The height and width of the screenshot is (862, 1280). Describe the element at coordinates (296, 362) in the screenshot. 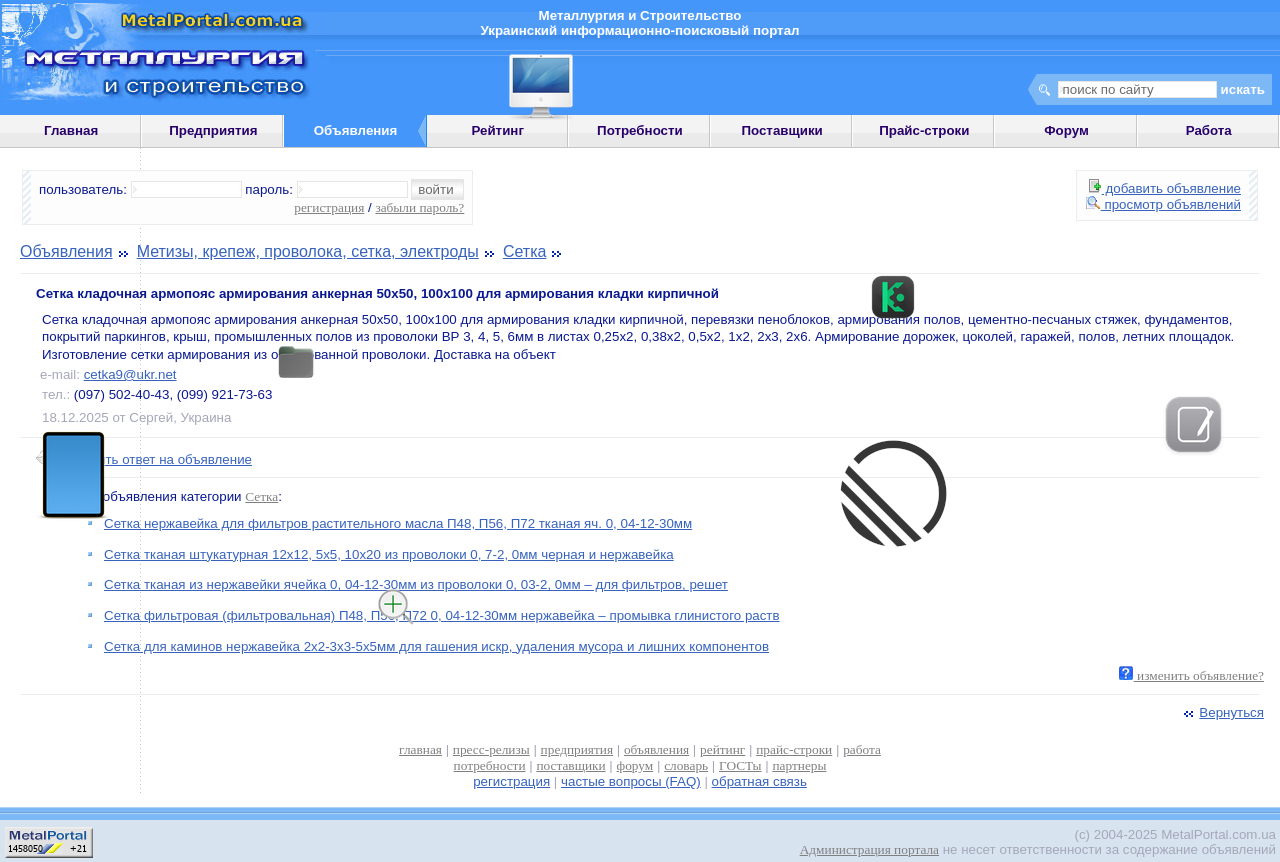

I see `open folder to view files` at that location.